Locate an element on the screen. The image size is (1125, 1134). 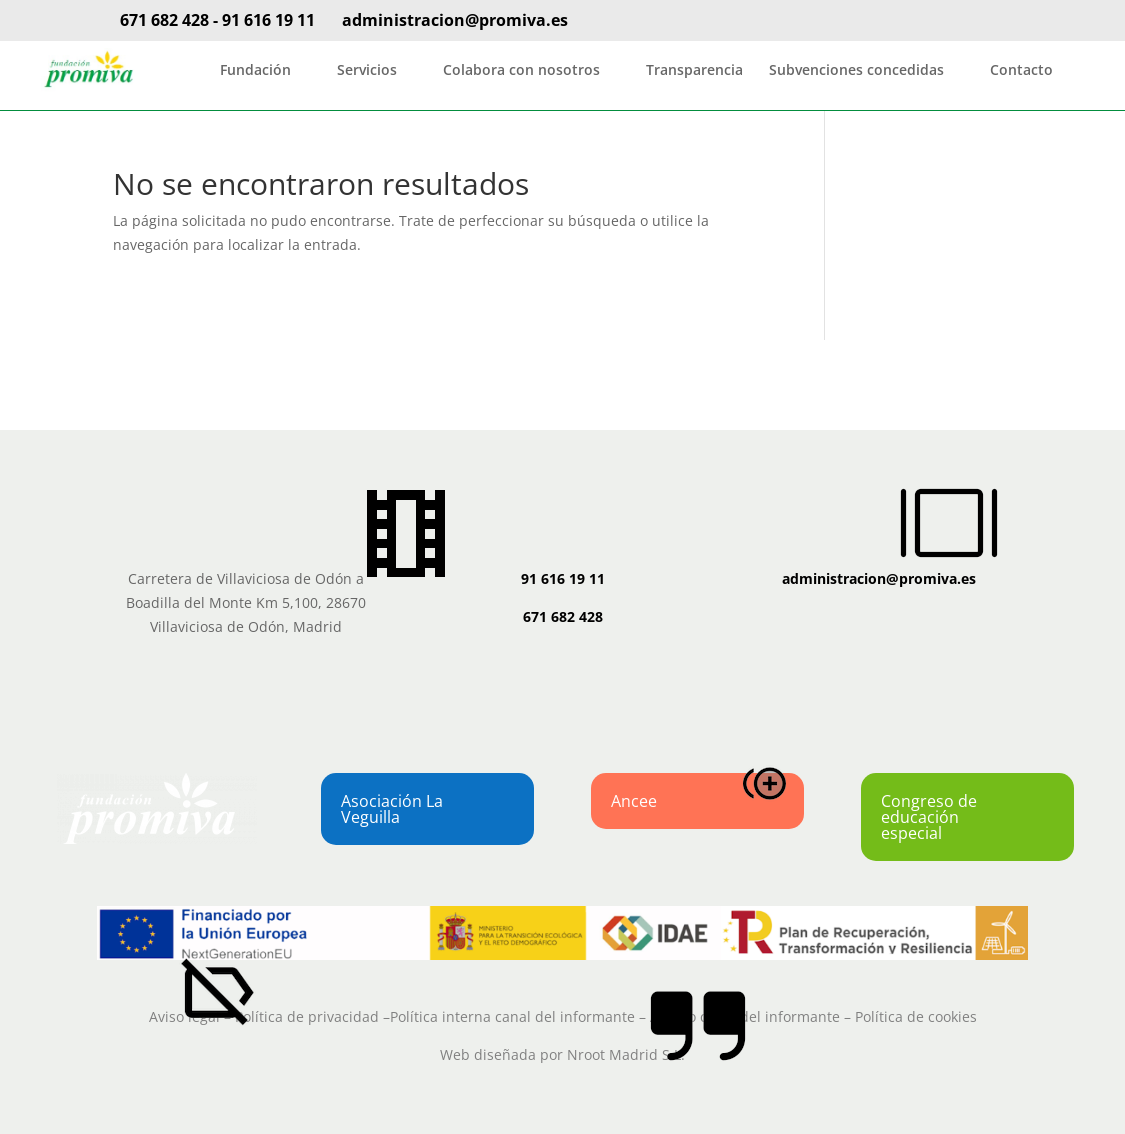
start a slideshow presentation is located at coordinates (949, 523).